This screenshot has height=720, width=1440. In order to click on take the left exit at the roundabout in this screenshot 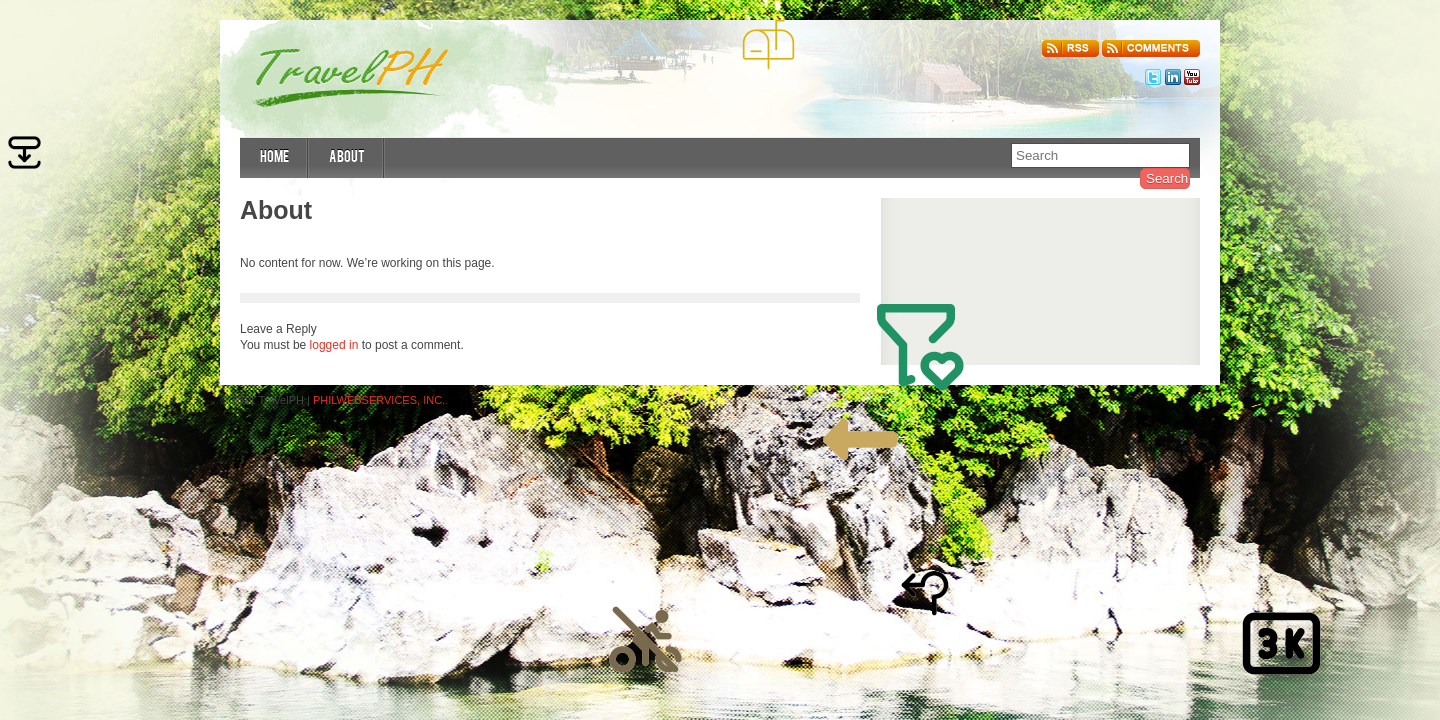, I will do `click(925, 592)`.